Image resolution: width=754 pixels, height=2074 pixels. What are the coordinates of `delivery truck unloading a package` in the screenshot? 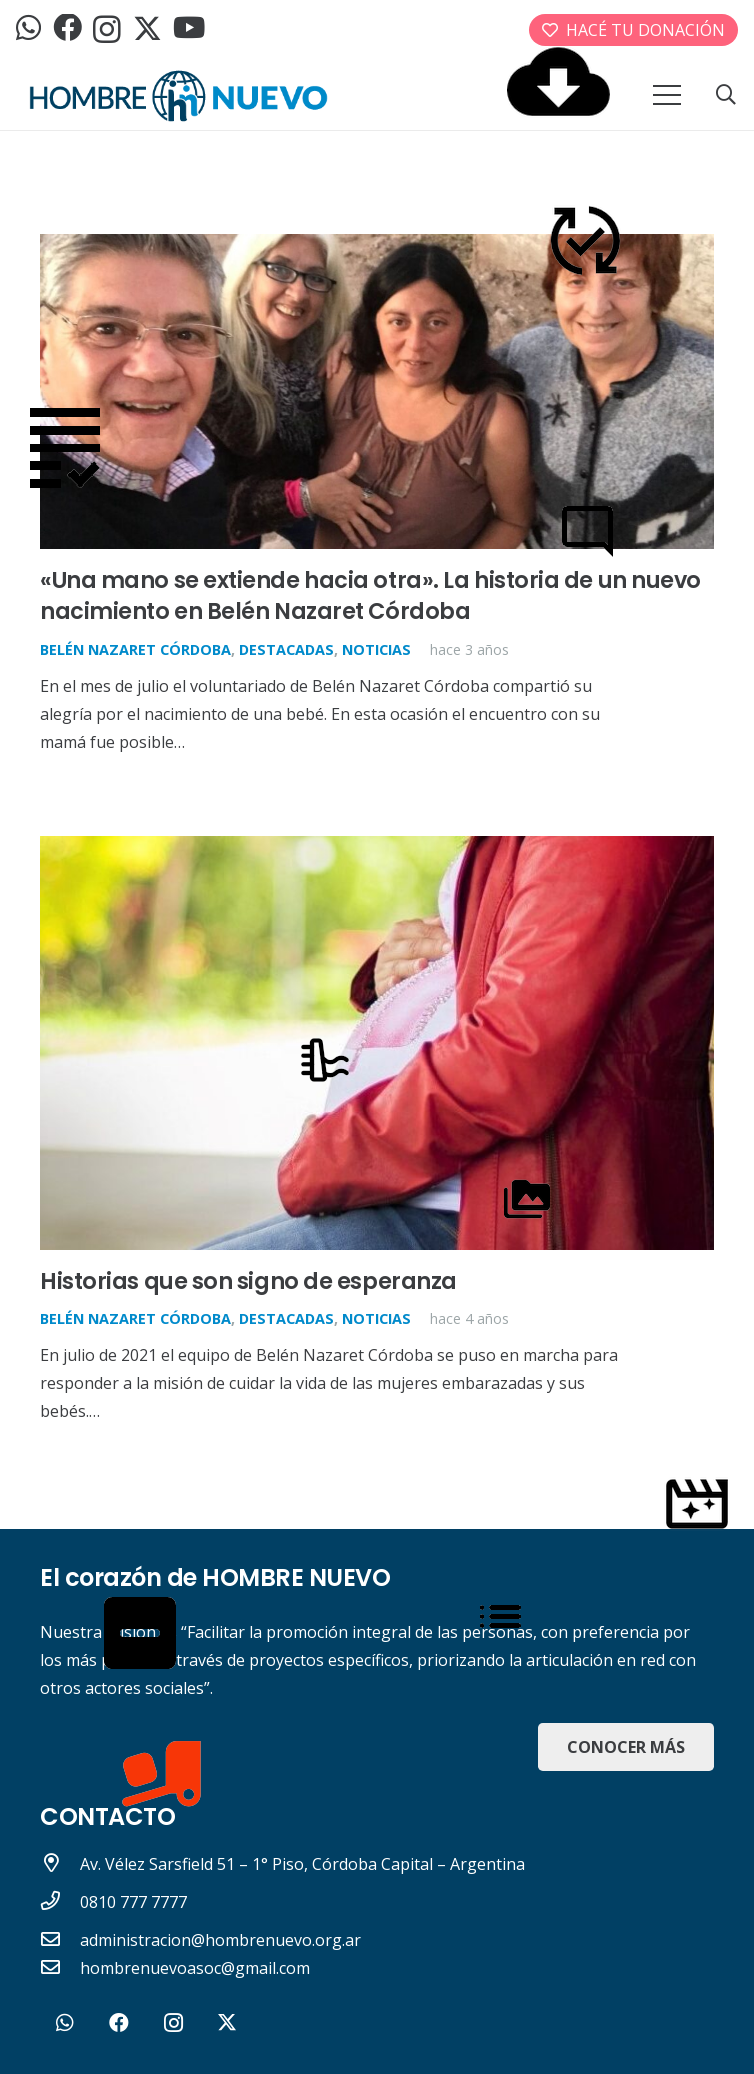 It's located at (161, 1771).